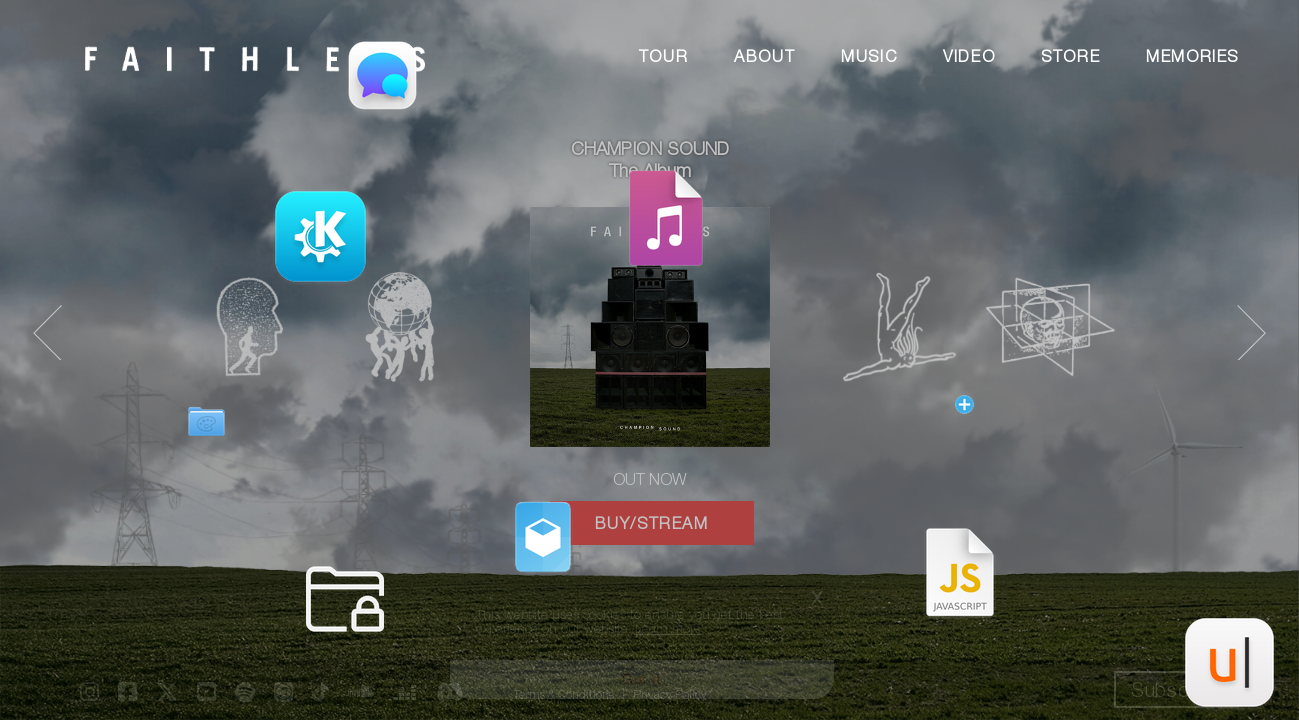 Image resolution: width=1299 pixels, height=720 pixels. I want to click on audio file type indicator, so click(666, 218).